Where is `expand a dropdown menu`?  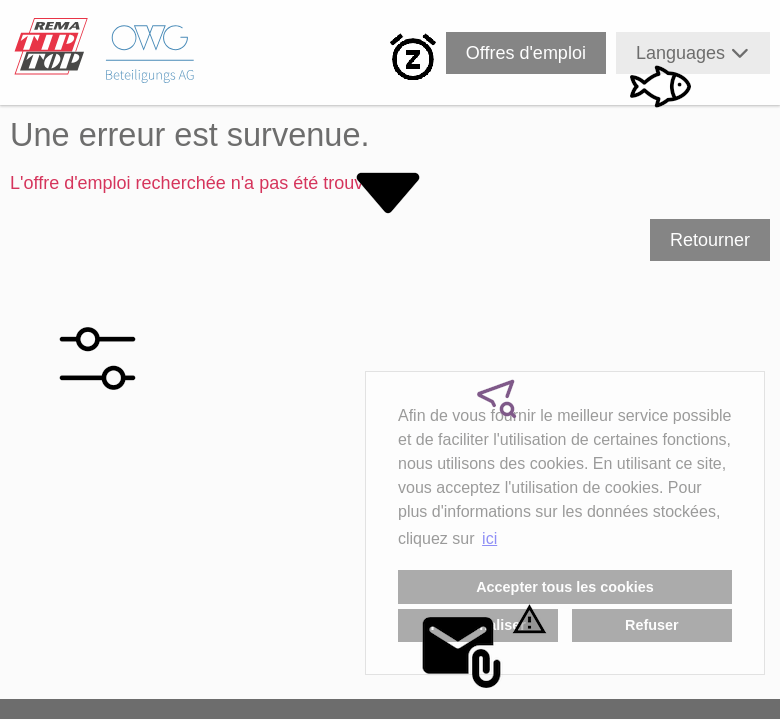 expand a dropdown menu is located at coordinates (388, 193).